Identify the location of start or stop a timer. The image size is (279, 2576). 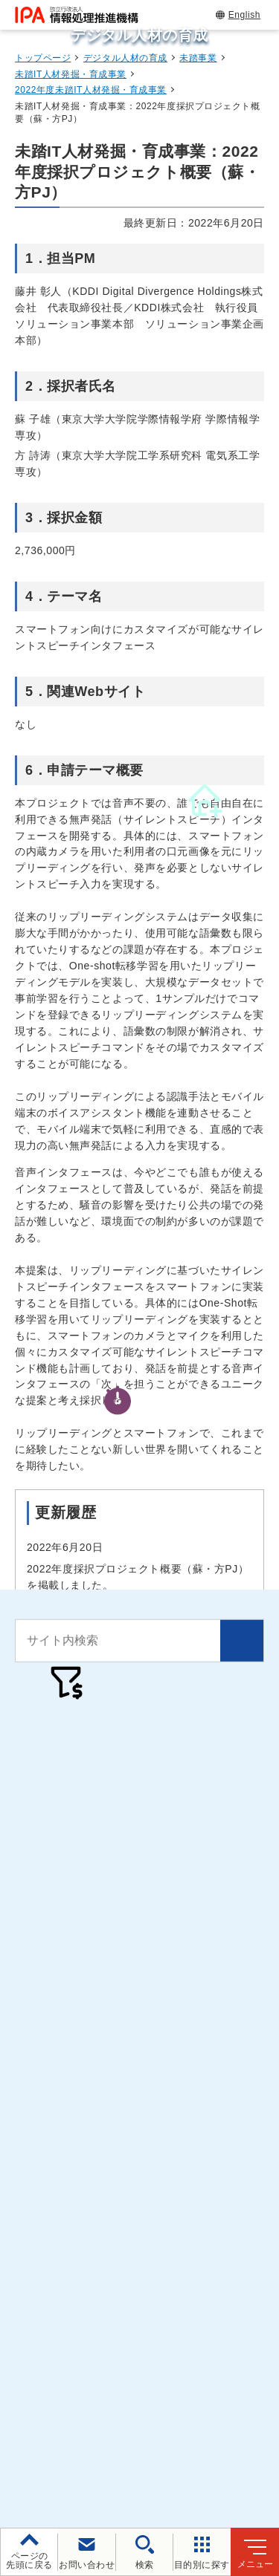
(118, 1400).